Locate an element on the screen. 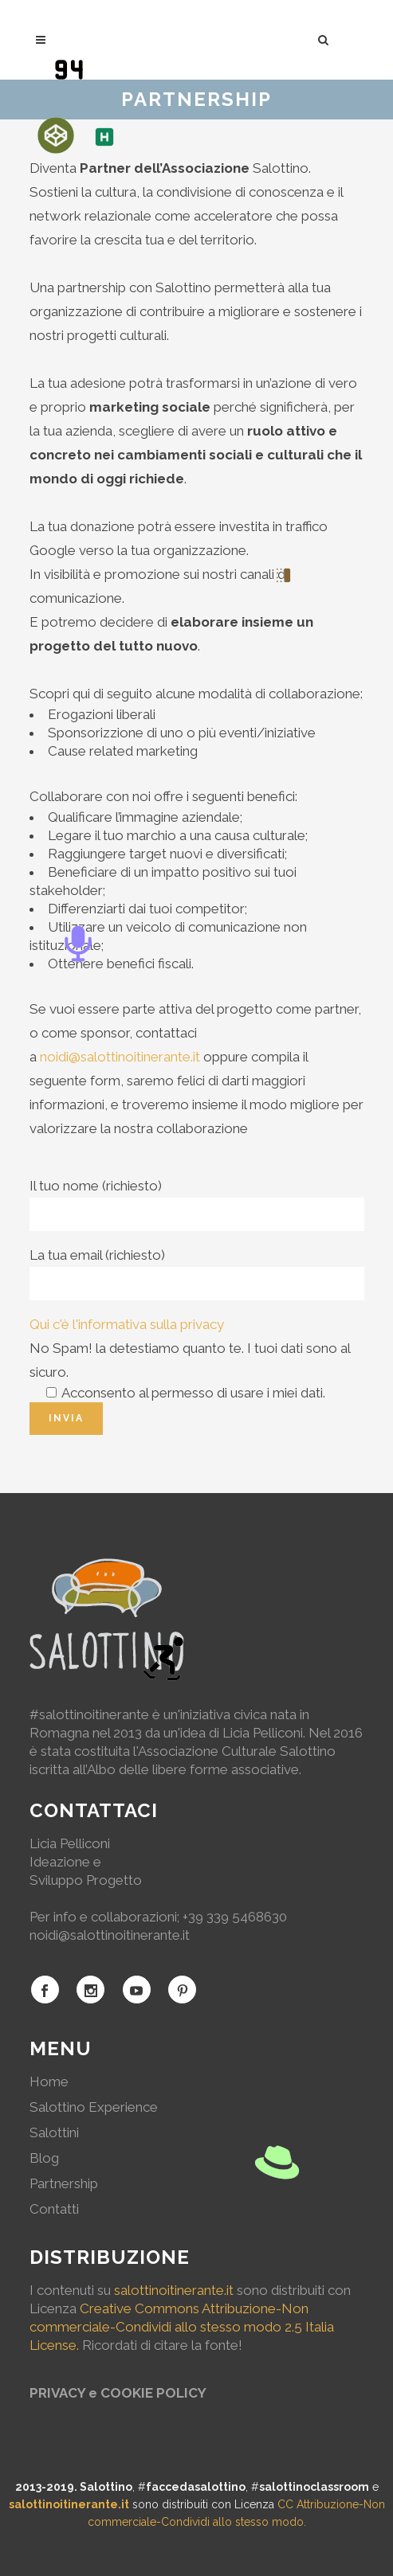  indicates item number 94 in a list or sequence is located at coordinates (69, 69).